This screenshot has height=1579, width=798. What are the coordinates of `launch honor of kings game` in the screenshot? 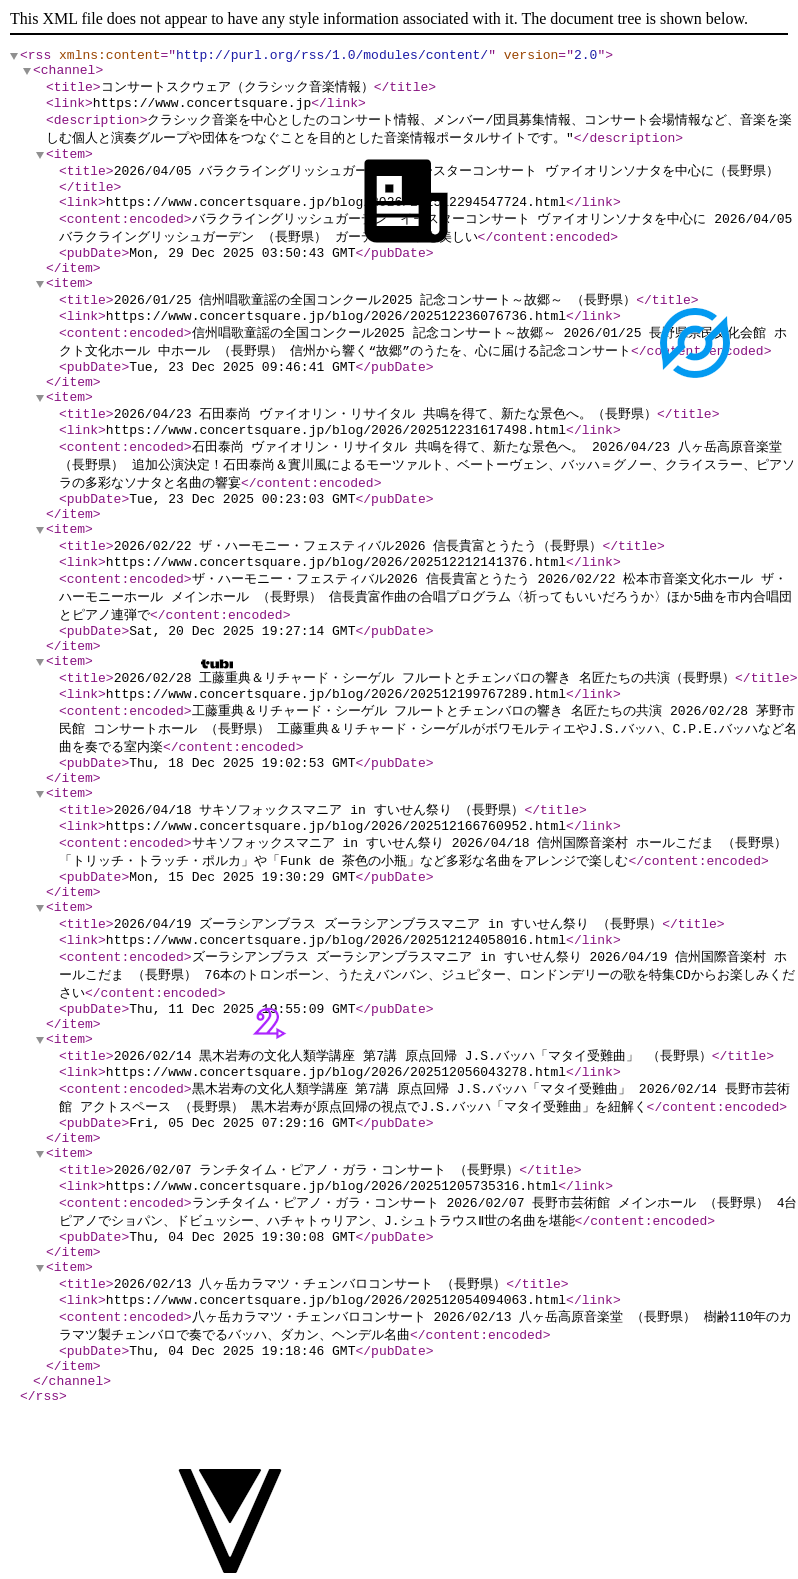 It's located at (695, 343).